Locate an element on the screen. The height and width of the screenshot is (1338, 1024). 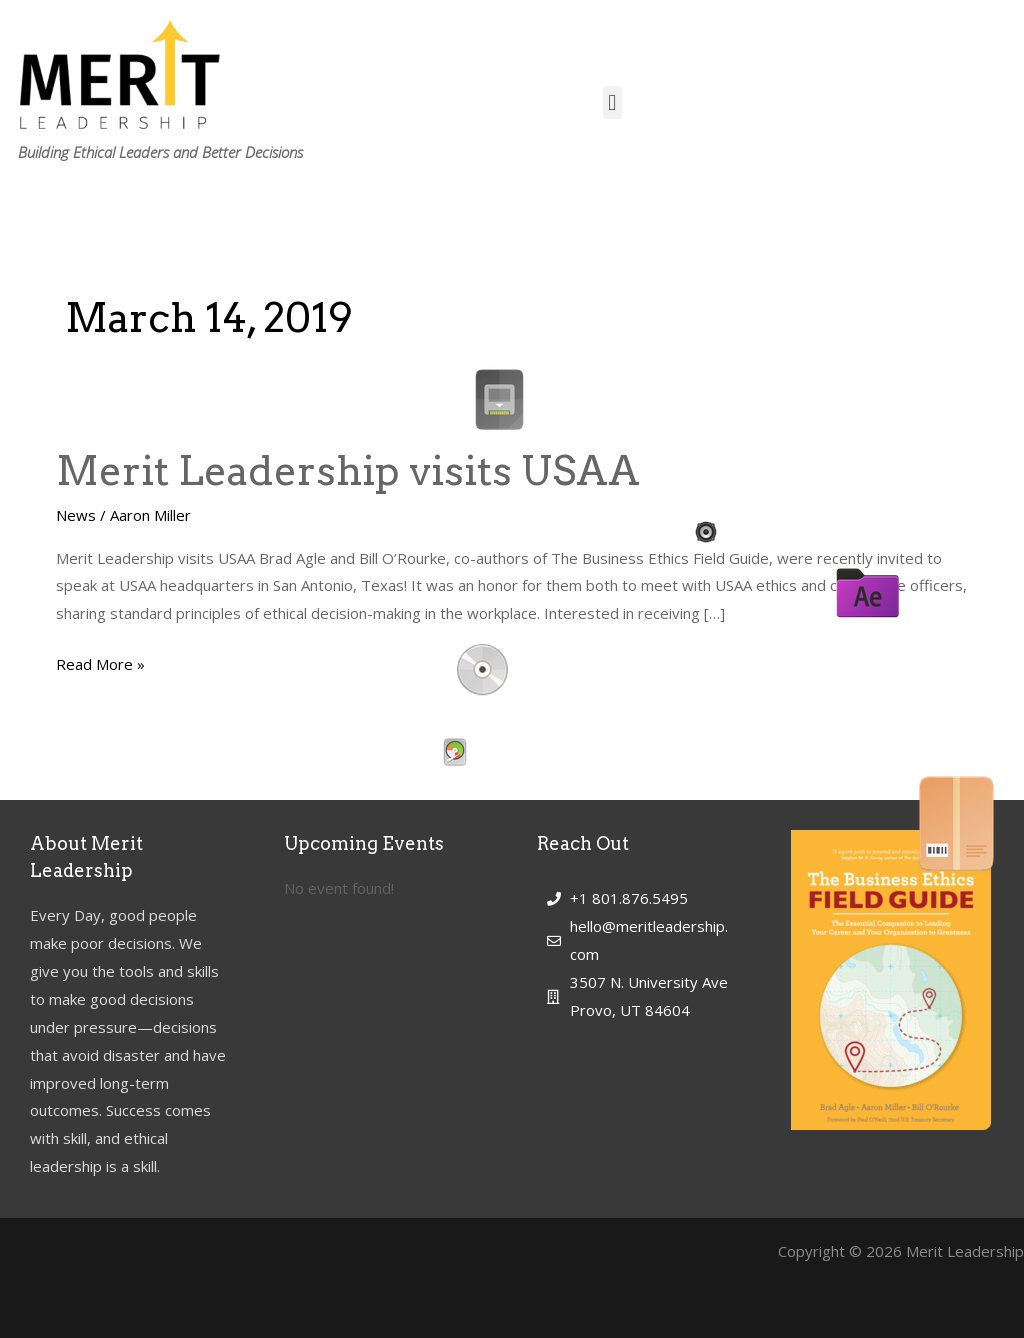
open gparted disk partition editor is located at coordinates (455, 752).